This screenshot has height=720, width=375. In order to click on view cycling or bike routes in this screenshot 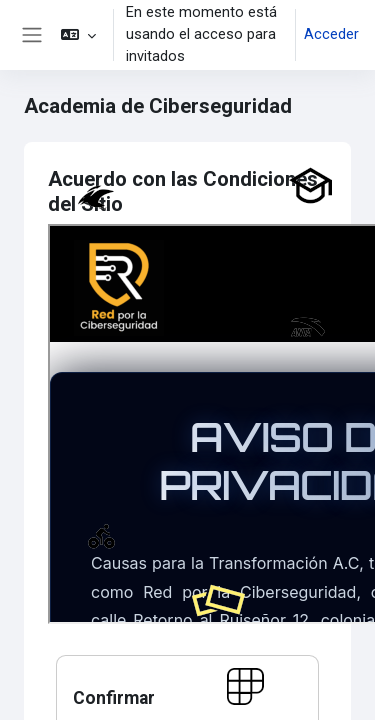, I will do `click(101, 537)`.